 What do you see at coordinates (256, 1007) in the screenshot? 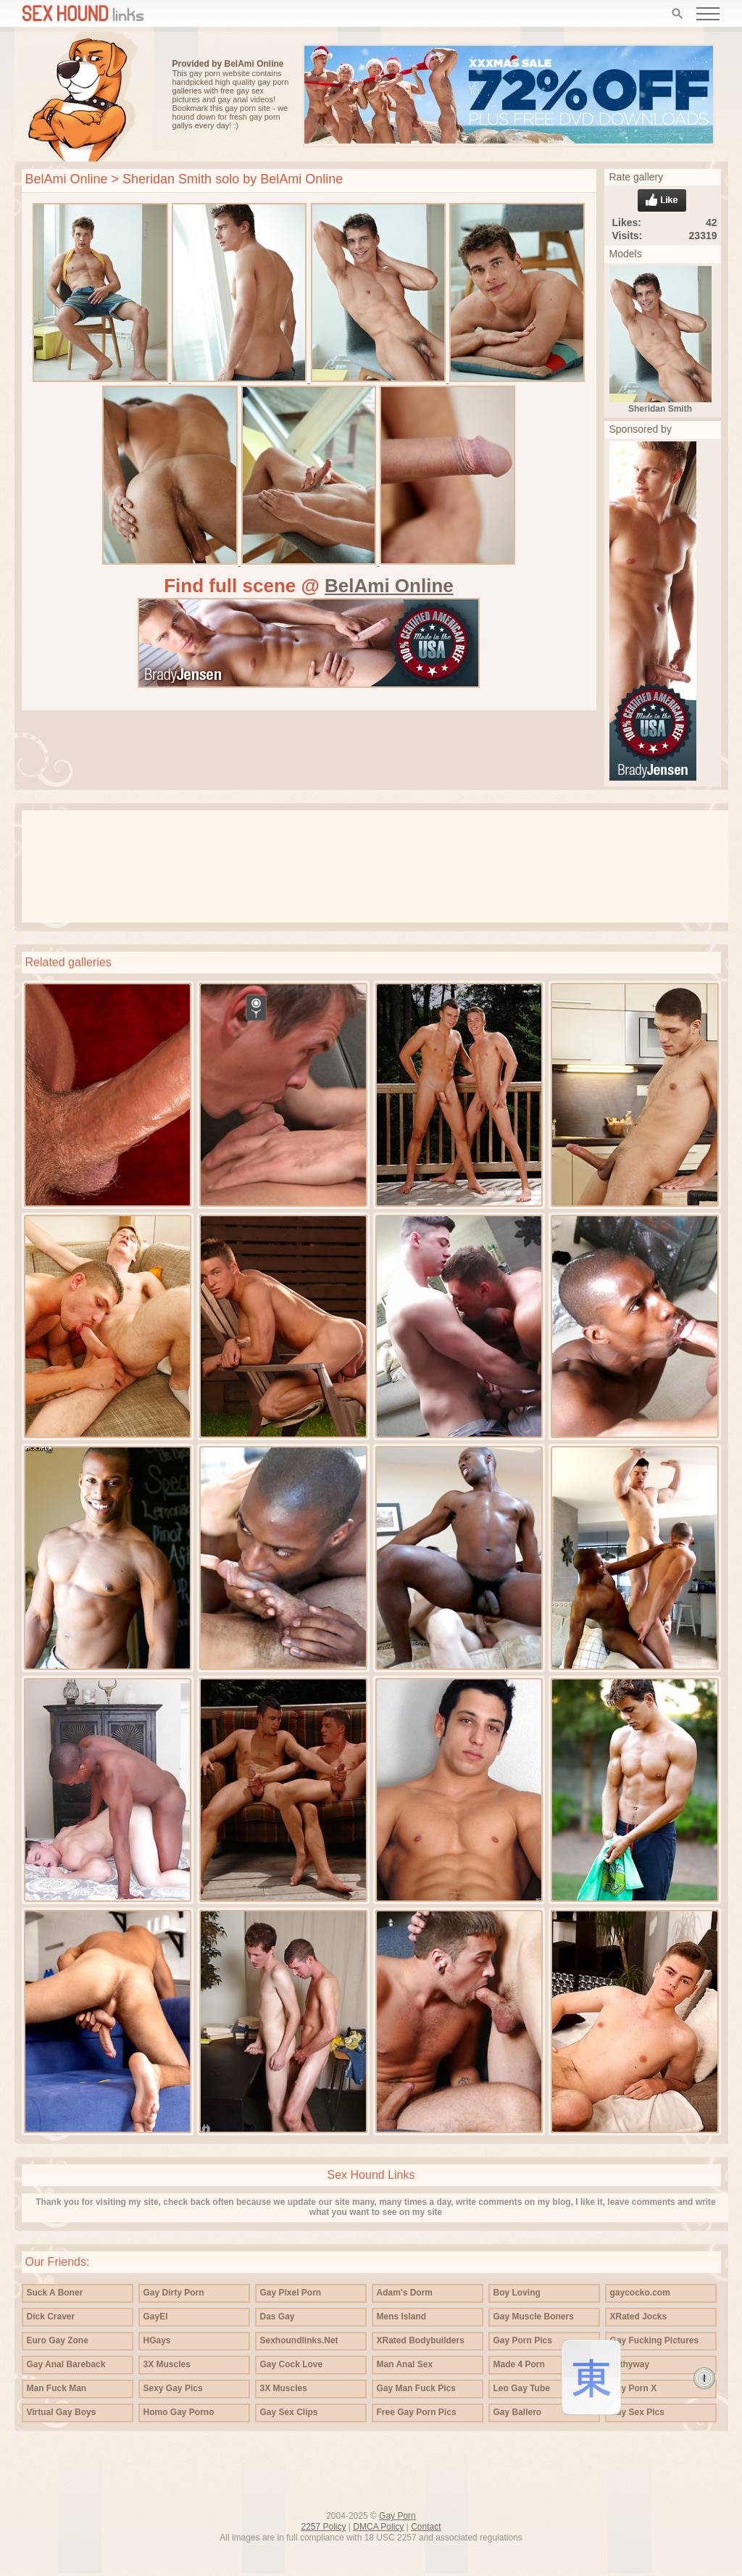
I see `open the backups application` at bounding box center [256, 1007].